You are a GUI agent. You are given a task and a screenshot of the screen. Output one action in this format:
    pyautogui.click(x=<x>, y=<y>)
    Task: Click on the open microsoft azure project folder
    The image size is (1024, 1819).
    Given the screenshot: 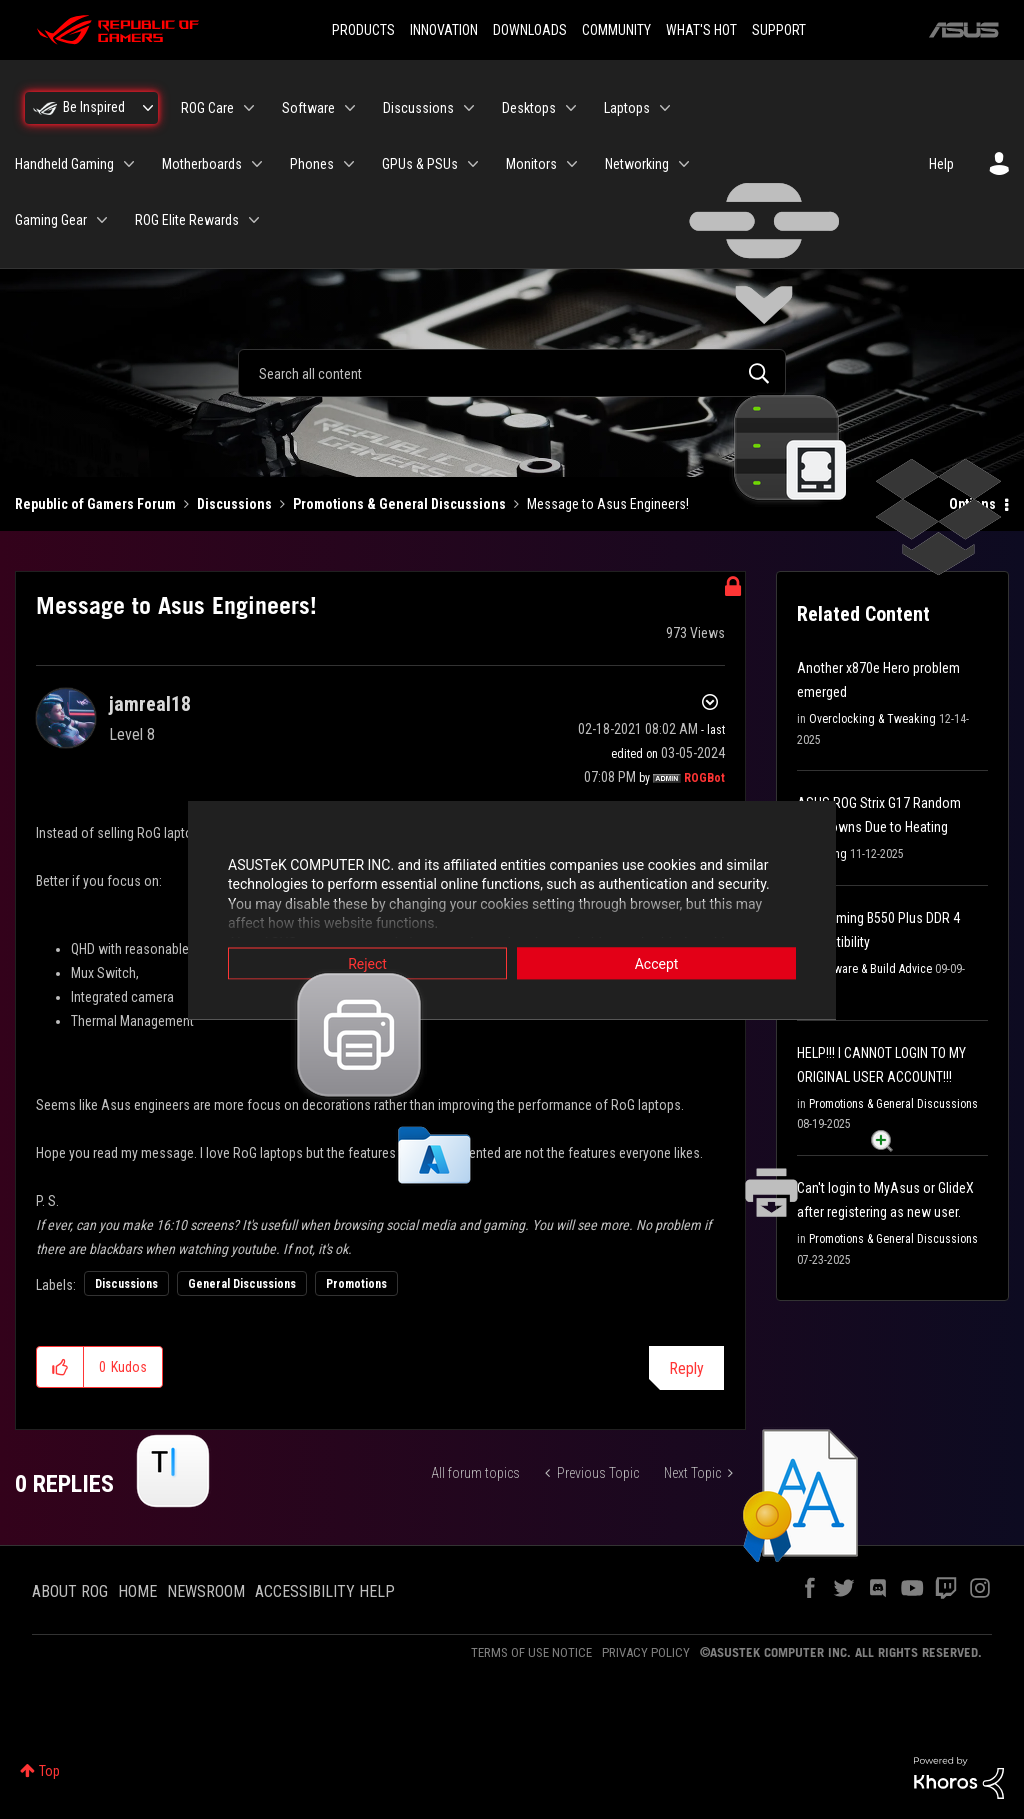 What is the action you would take?
    pyautogui.click(x=434, y=1157)
    